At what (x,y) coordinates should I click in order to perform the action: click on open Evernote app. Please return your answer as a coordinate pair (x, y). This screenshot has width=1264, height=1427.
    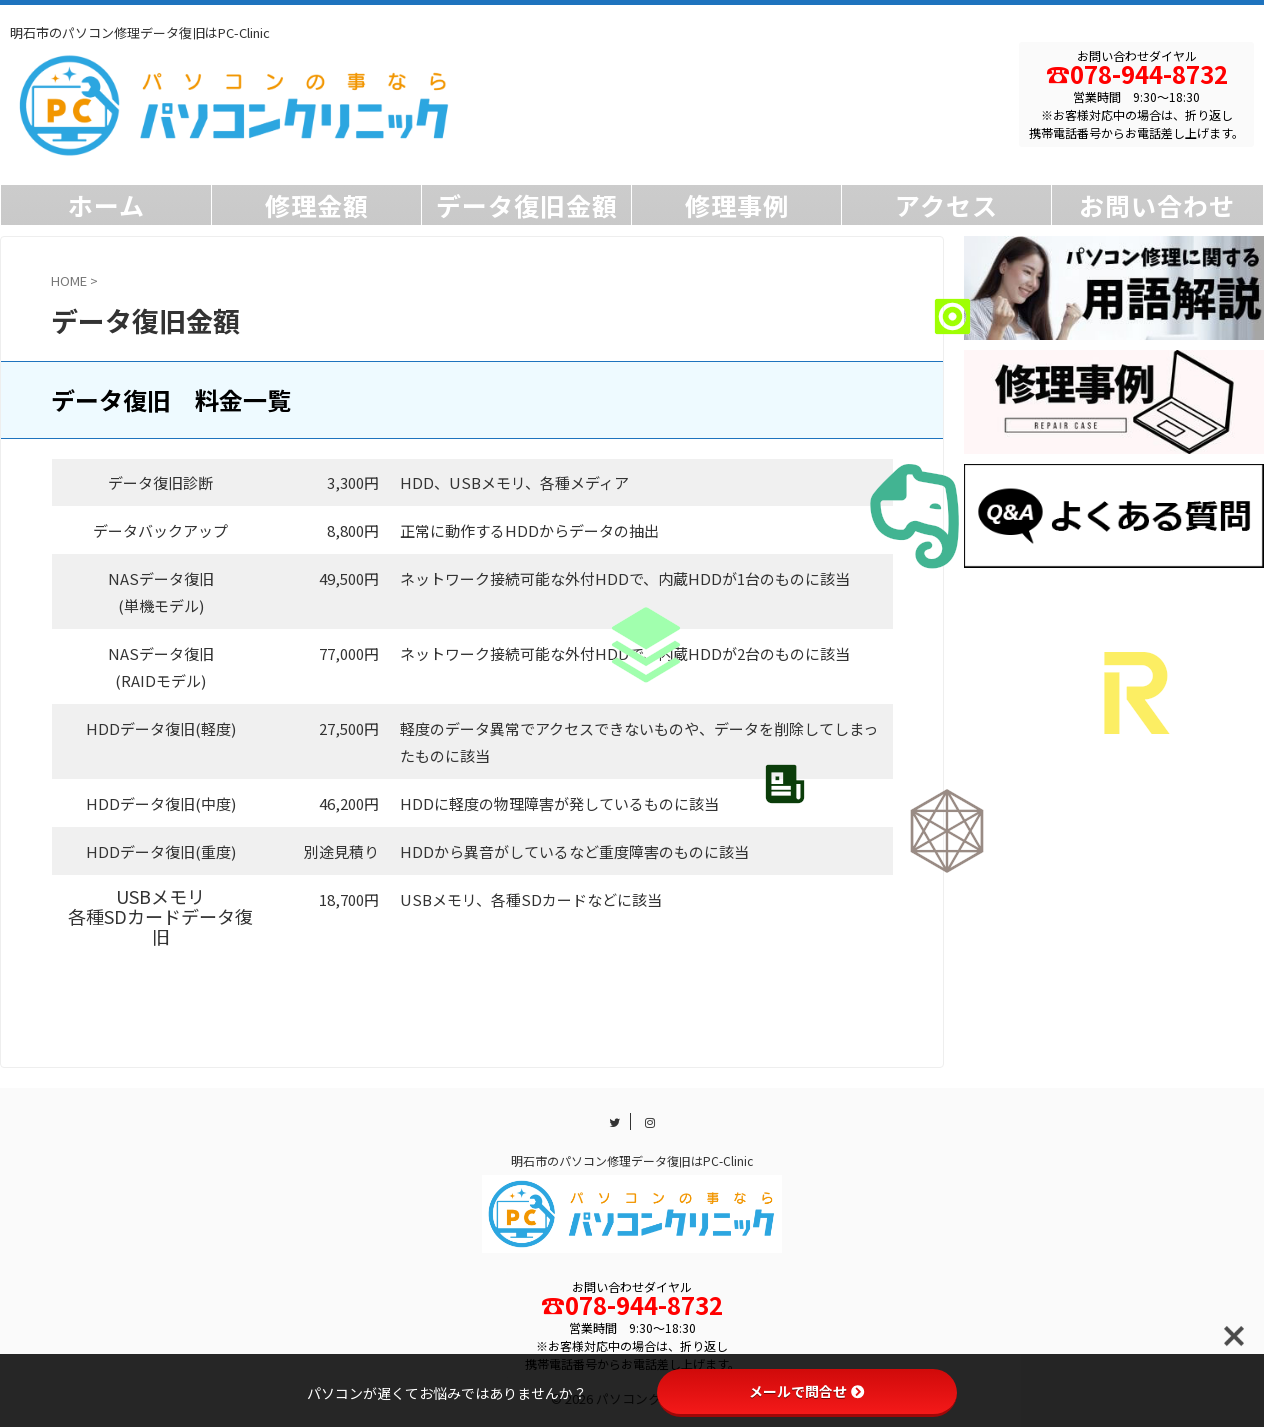
    Looking at the image, I should click on (914, 513).